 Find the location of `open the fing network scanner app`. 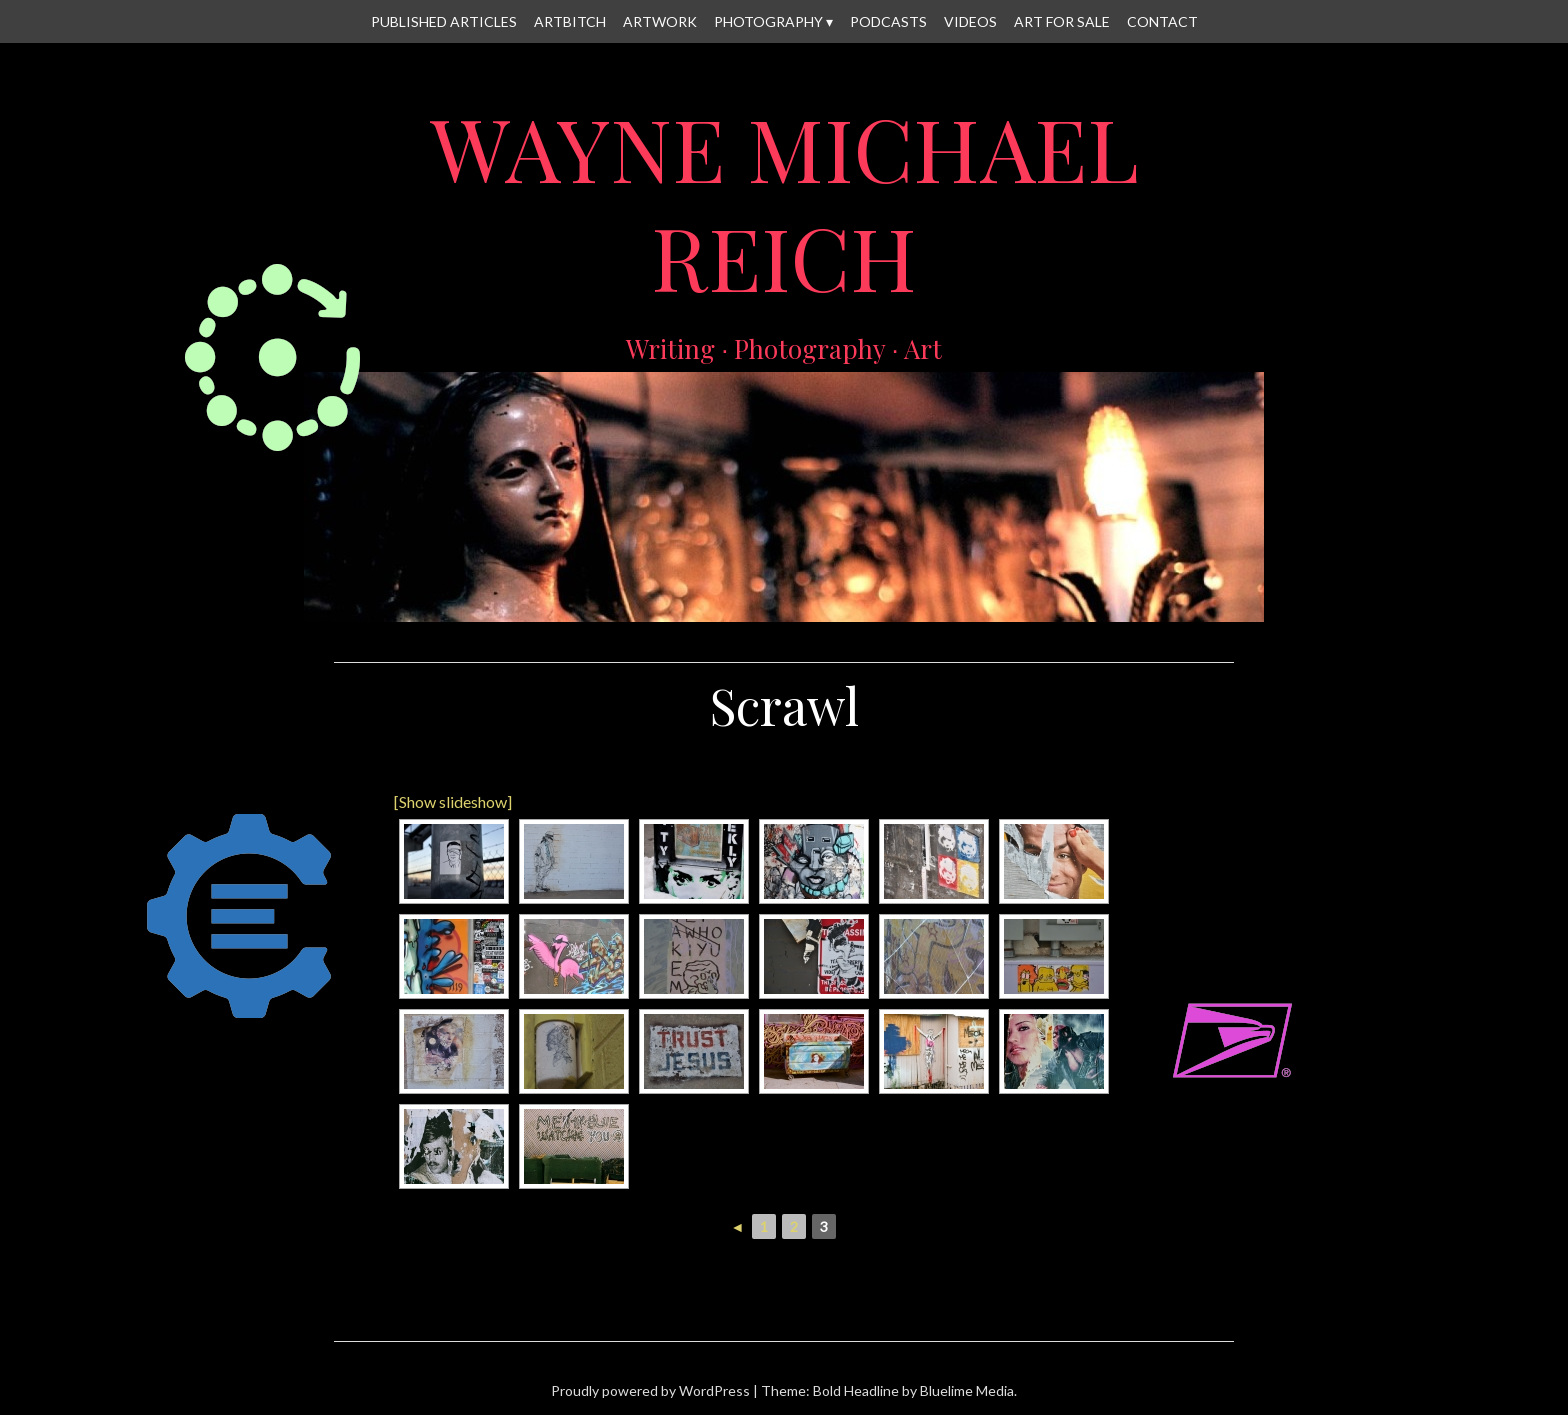

open the fing network scanner app is located at coordinates (272, 357).